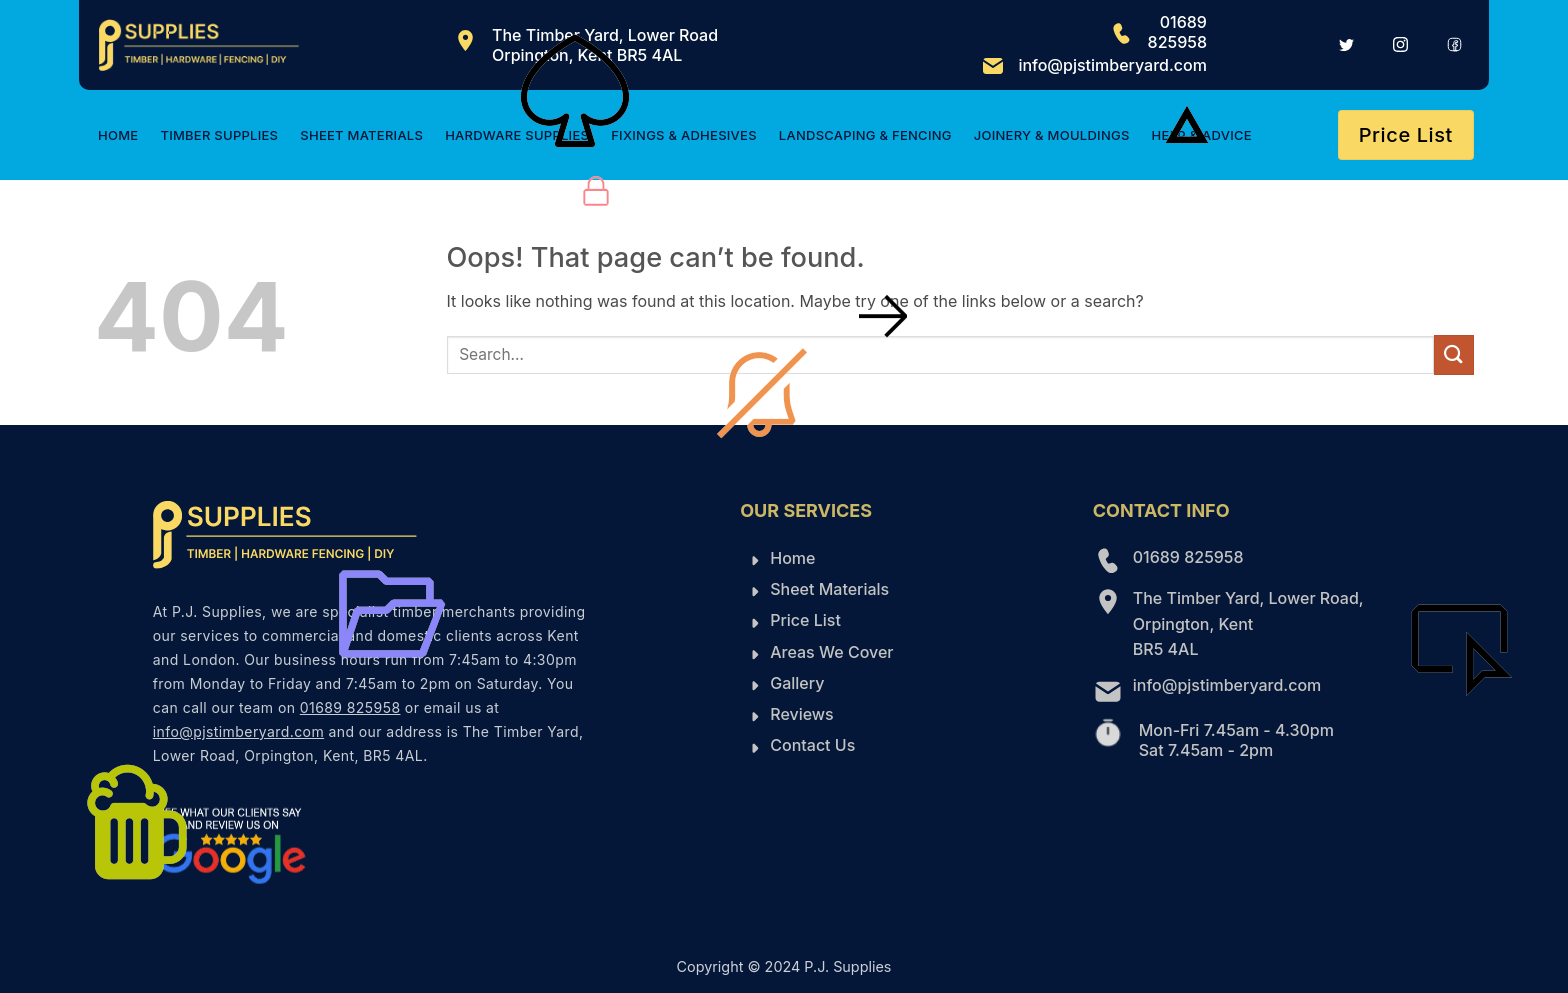  Describe the element at coordinates (1459, 645) in the screenshot. I see `inspect element on page` at that location.